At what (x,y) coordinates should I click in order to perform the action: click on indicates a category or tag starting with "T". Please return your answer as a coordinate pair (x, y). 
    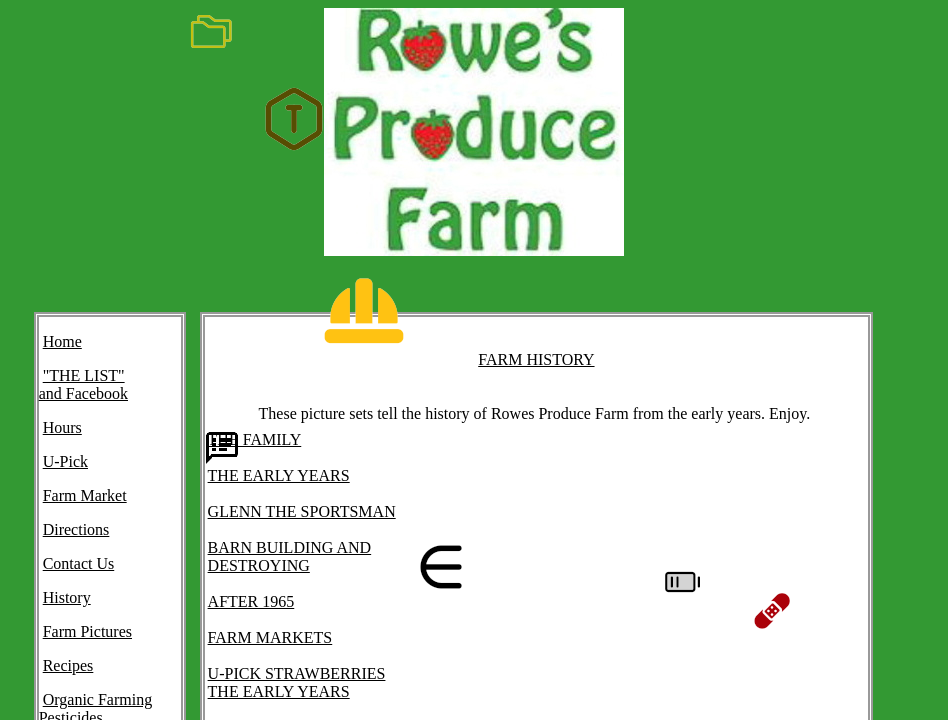
    Looking at the image, I should click on (294, 119).